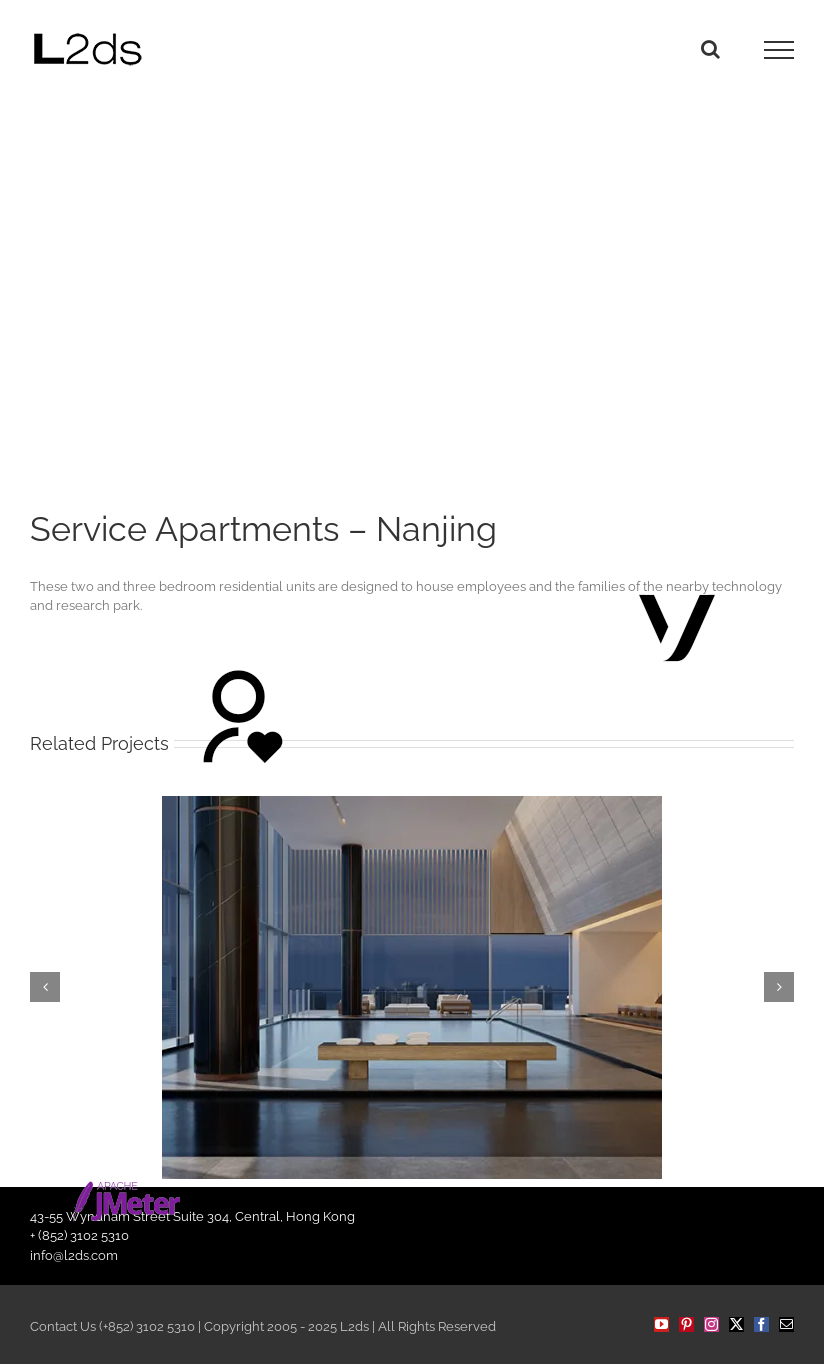  What do you see at coordinates (126, 1201) in the screenshot?
I see `apache jmeter application logo` at bounding box center [126, 1201].